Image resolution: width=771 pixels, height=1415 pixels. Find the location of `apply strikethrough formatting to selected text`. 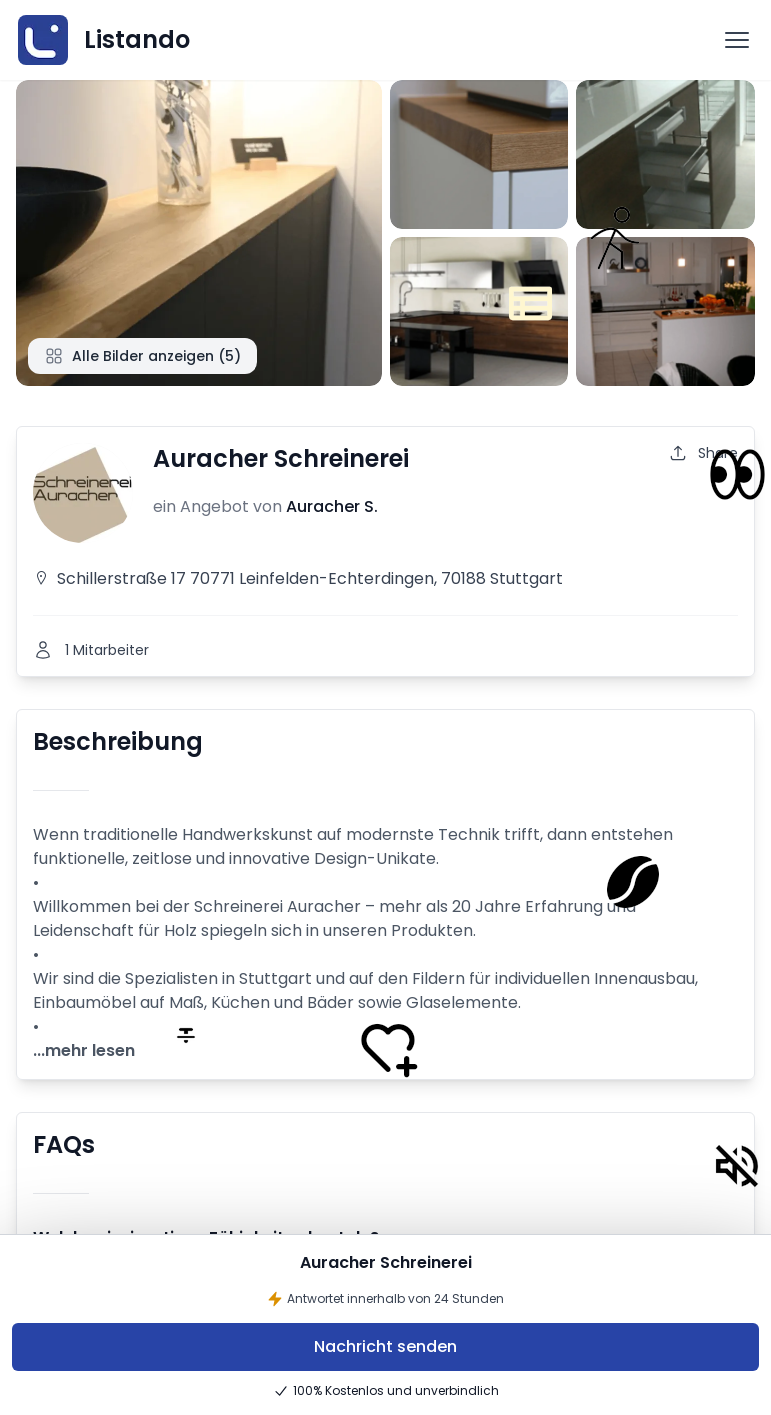

apply strikethrough formatting to selected text is located at coordinates (186, 1036).